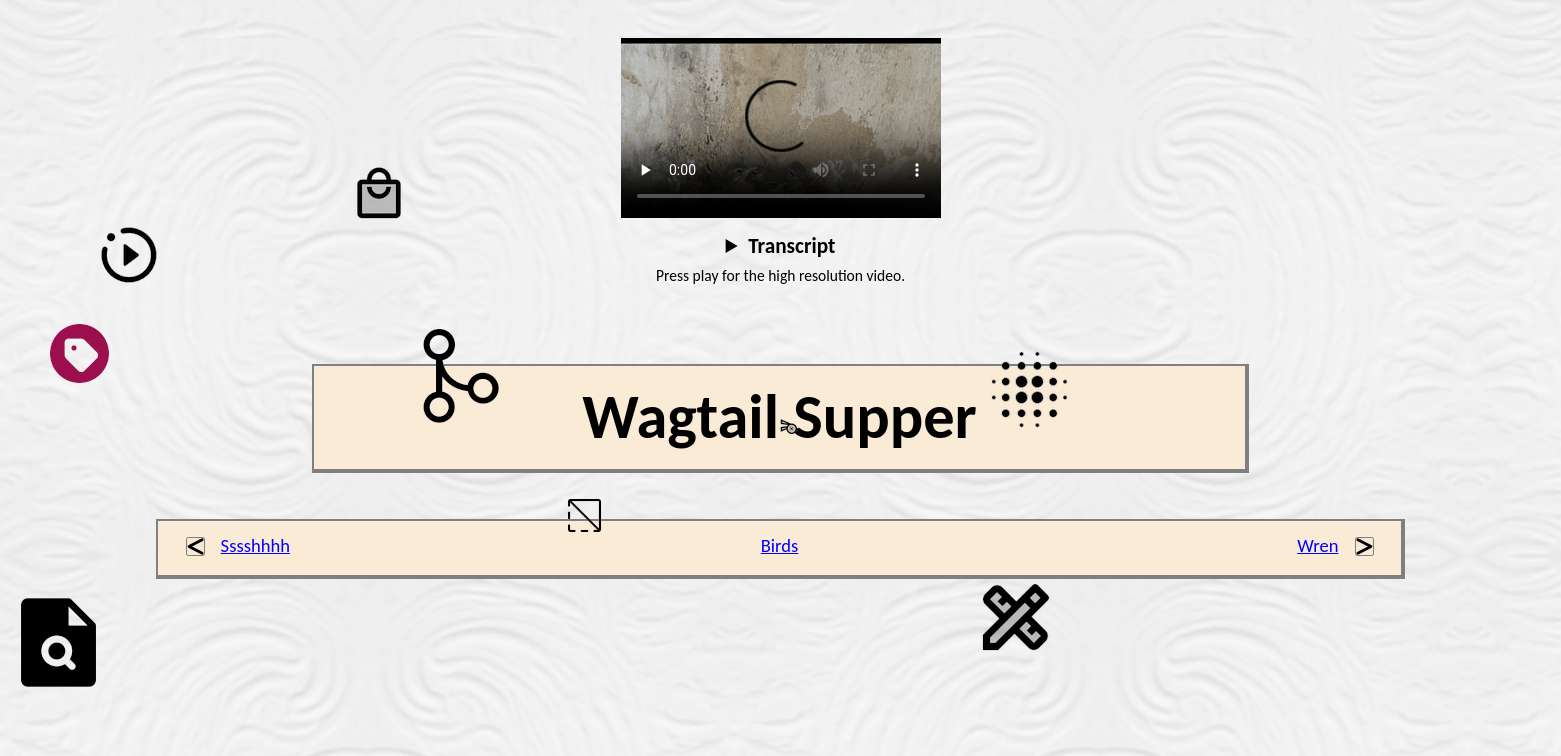  Describe the element at coordinates (788, 425) in the screenshot. I see `cancel a scheduled message` at that location.